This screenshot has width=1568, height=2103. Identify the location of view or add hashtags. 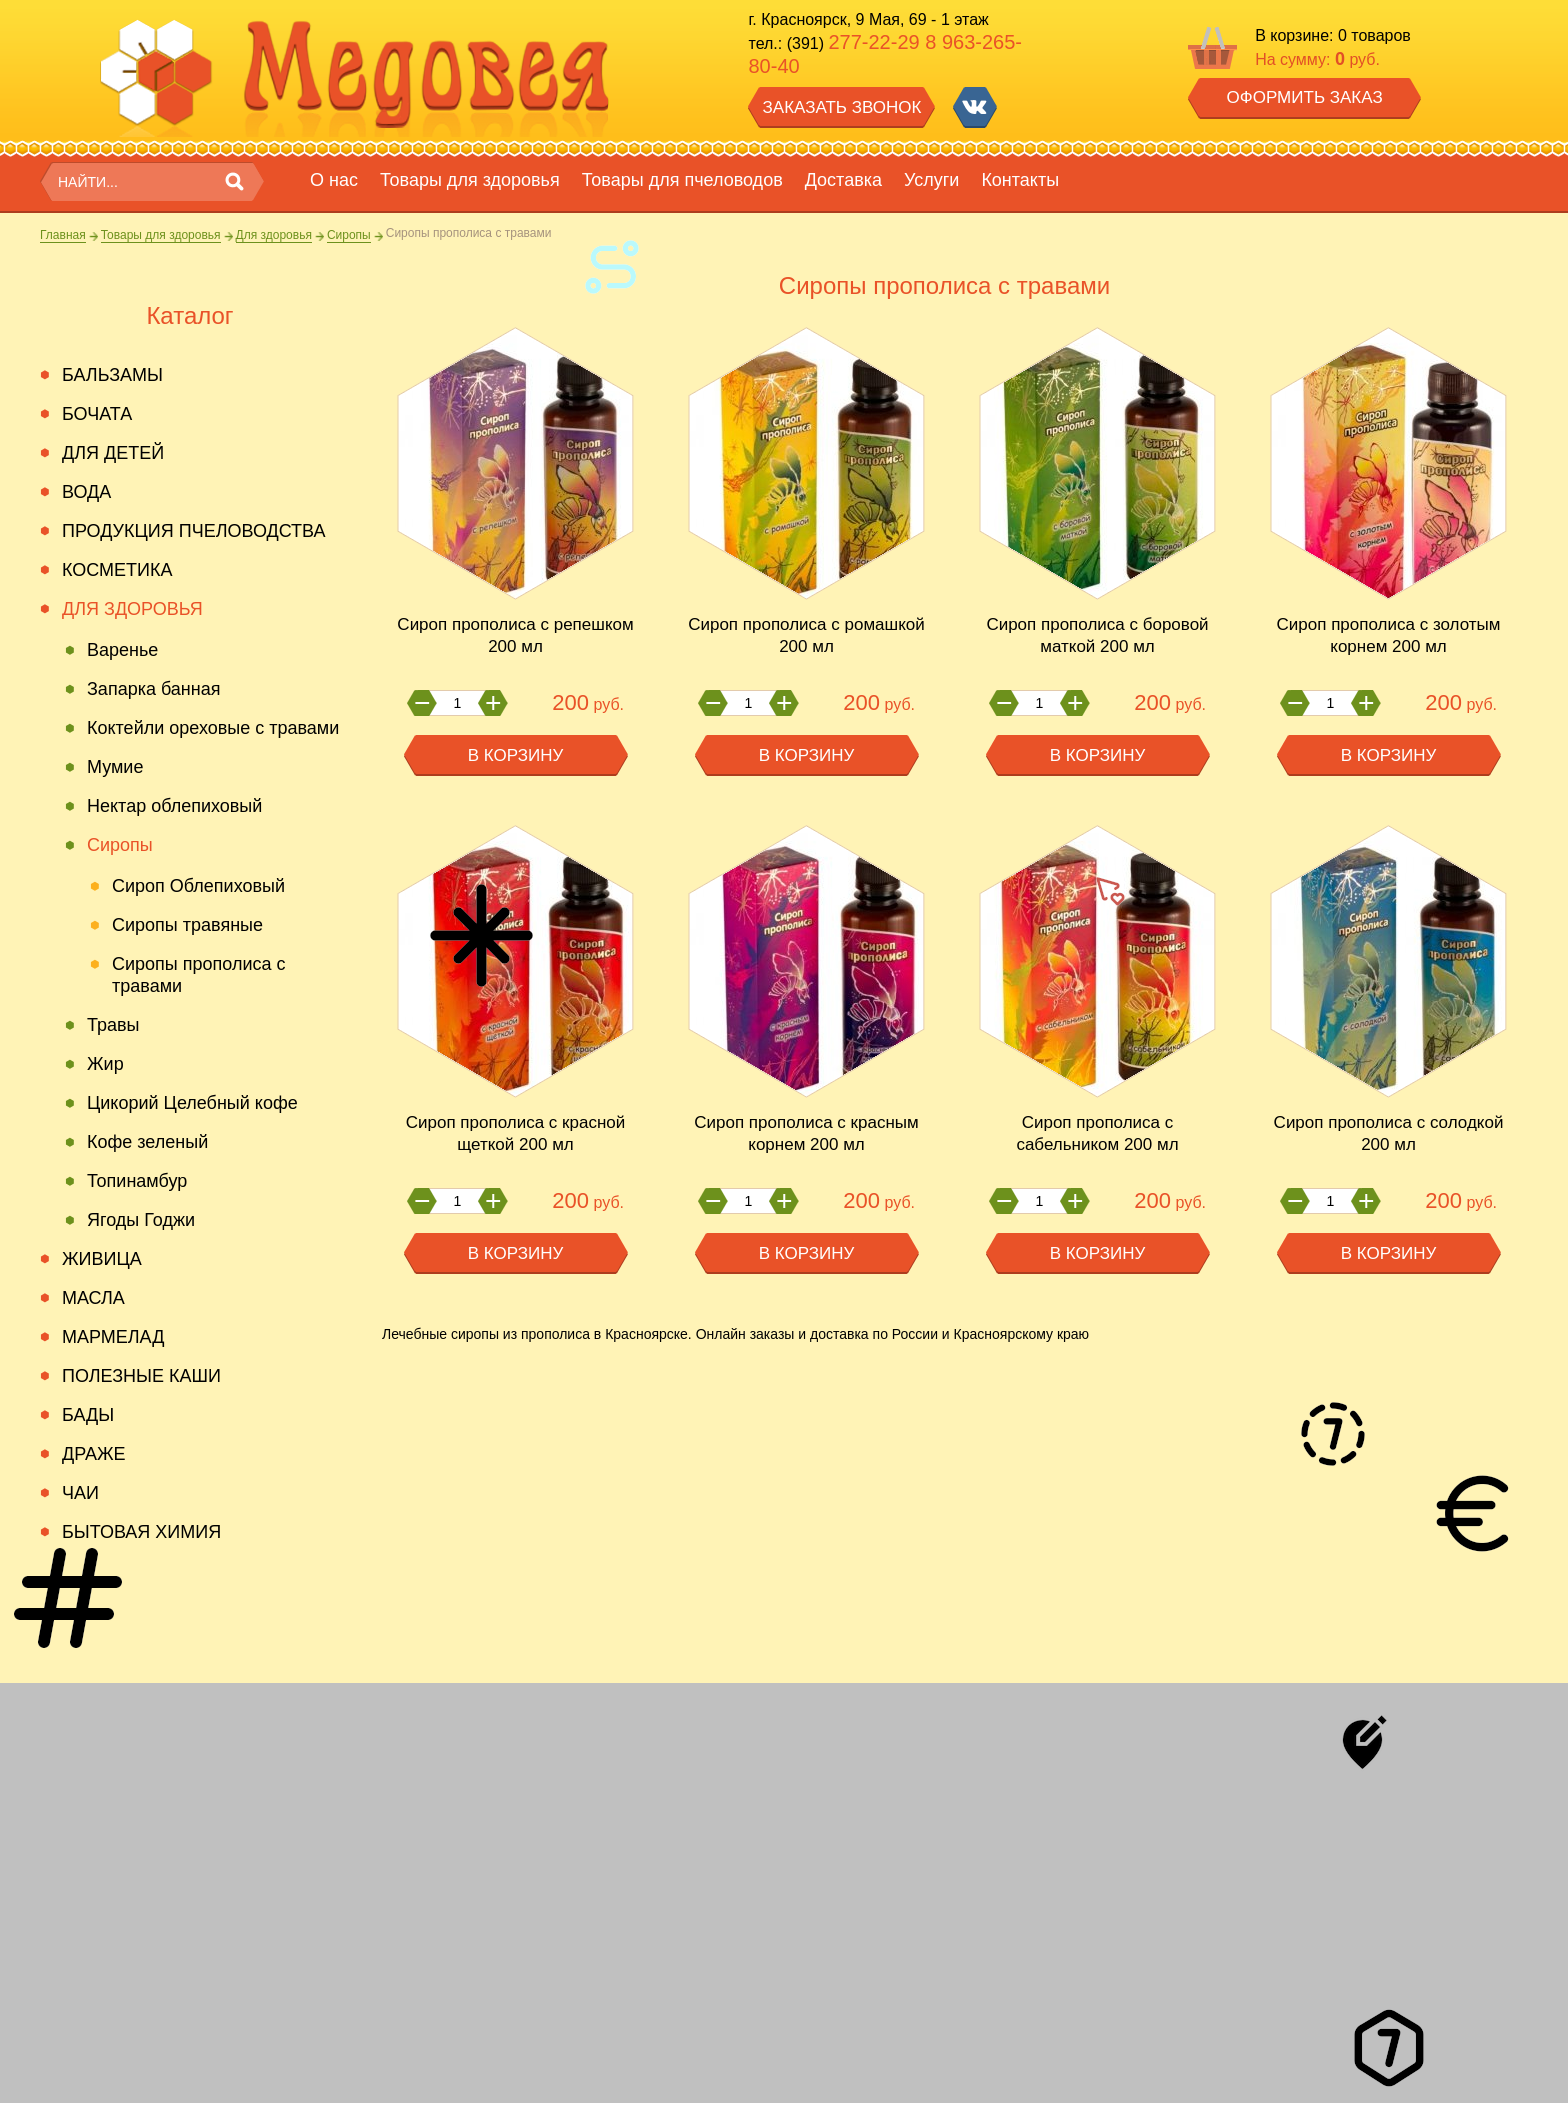
(68, 1598).